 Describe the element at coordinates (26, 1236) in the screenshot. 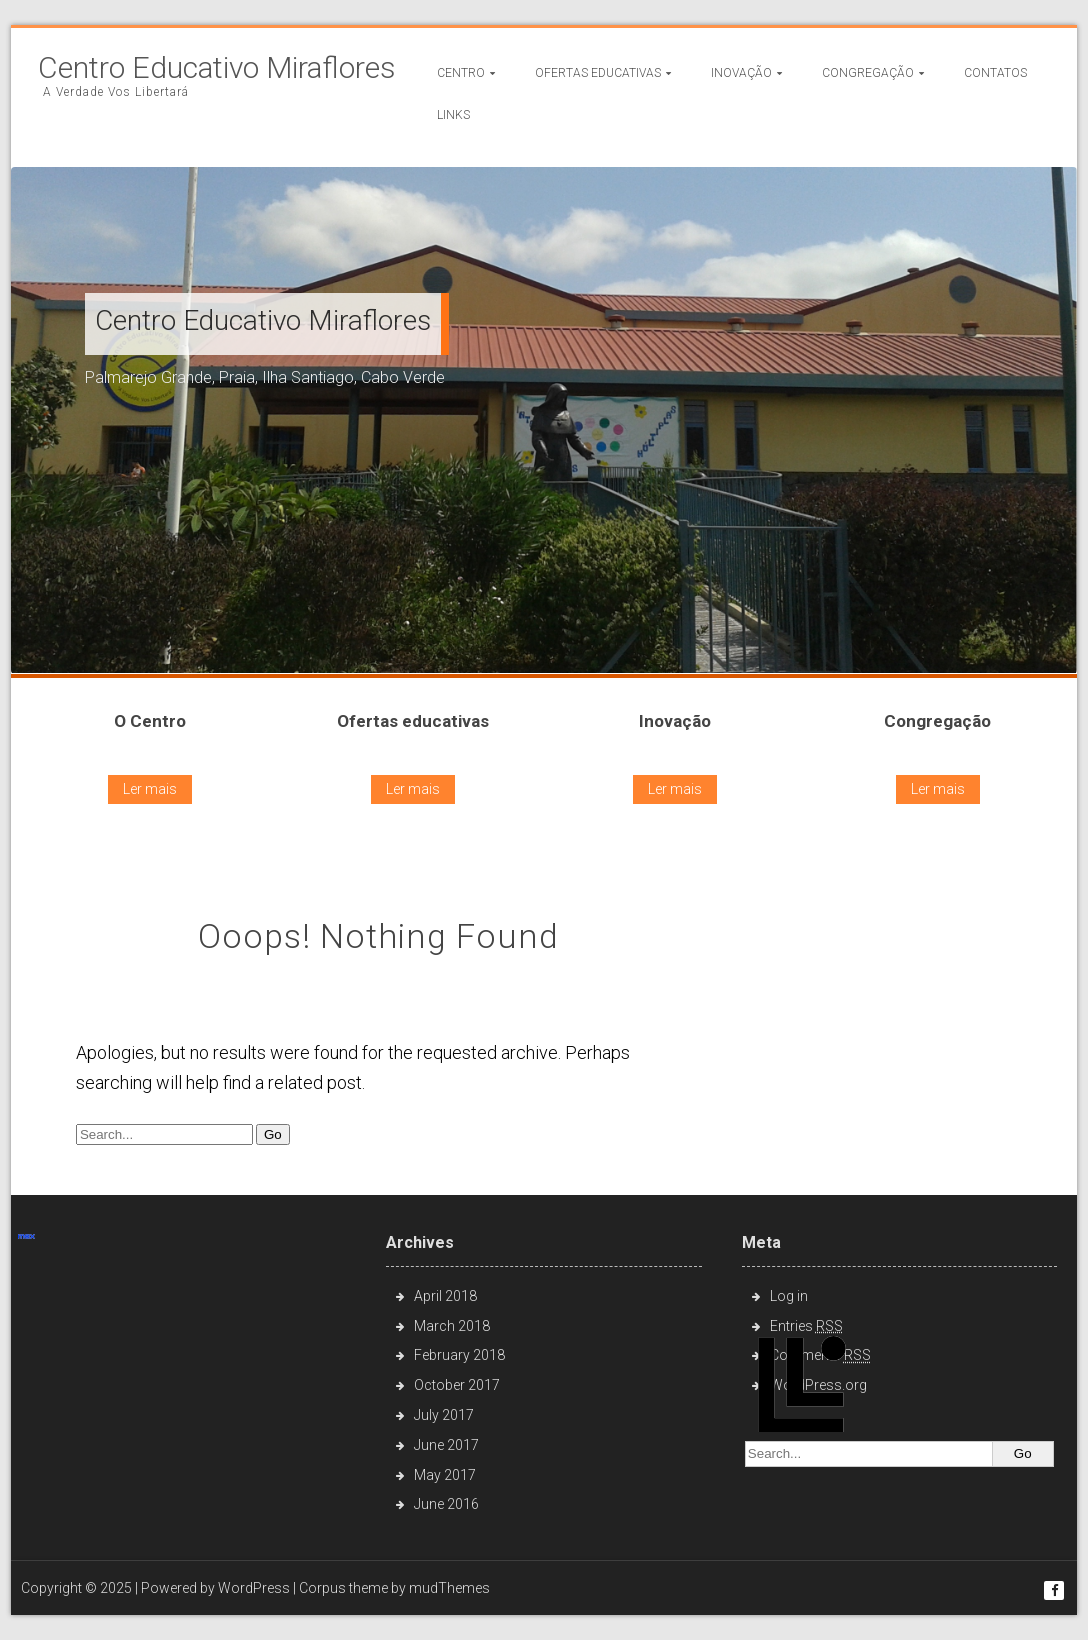

I see `open the Max streaming app` at that location.